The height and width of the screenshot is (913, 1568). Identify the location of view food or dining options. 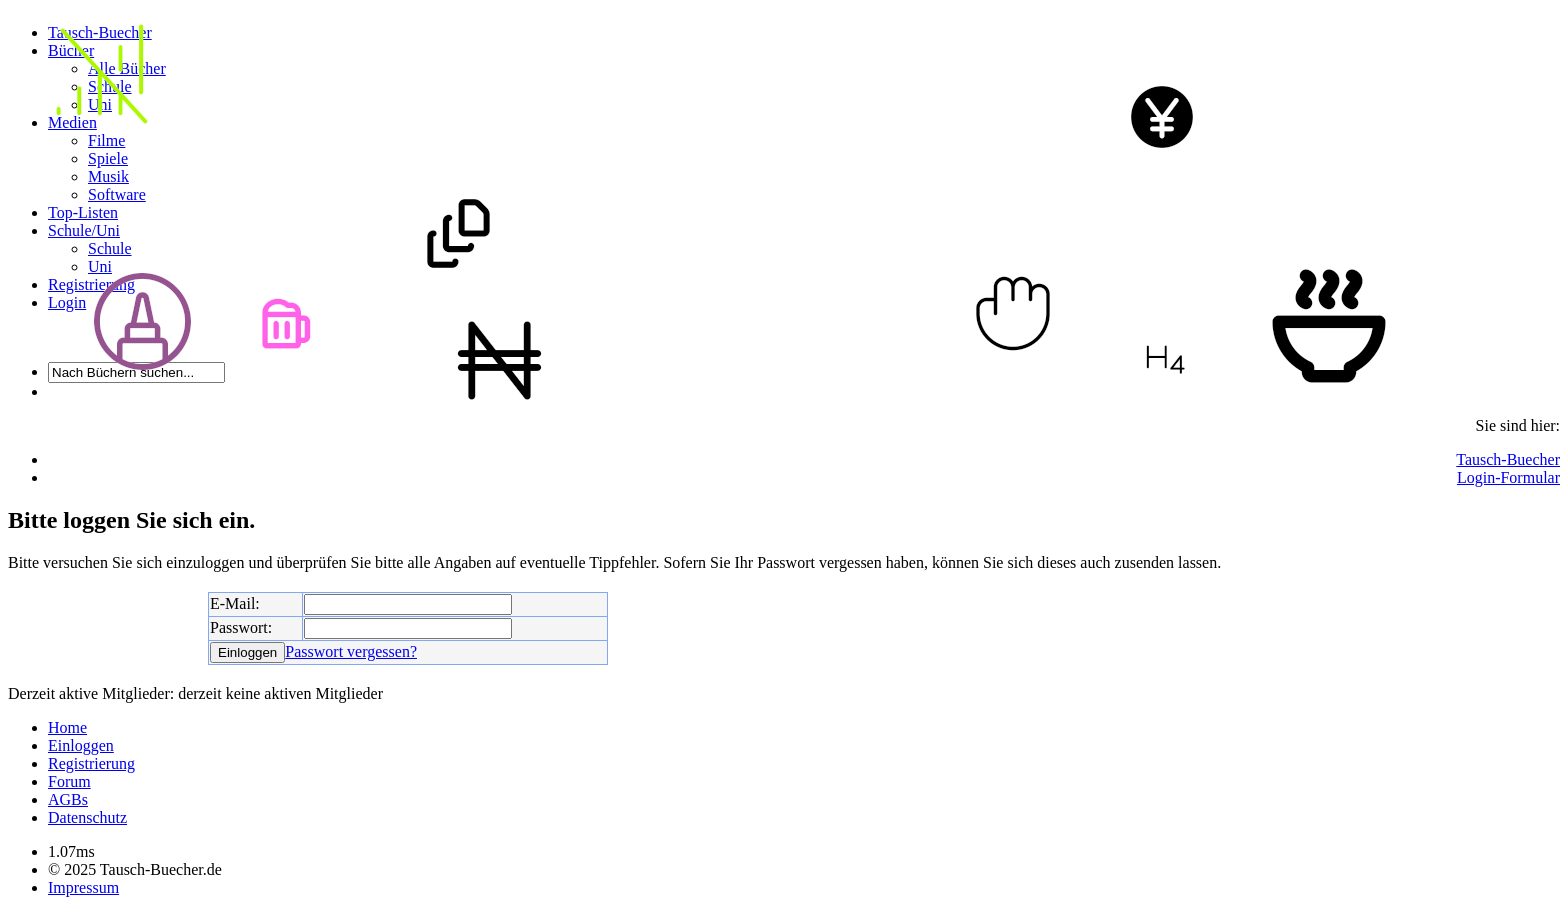
(1329, 326).